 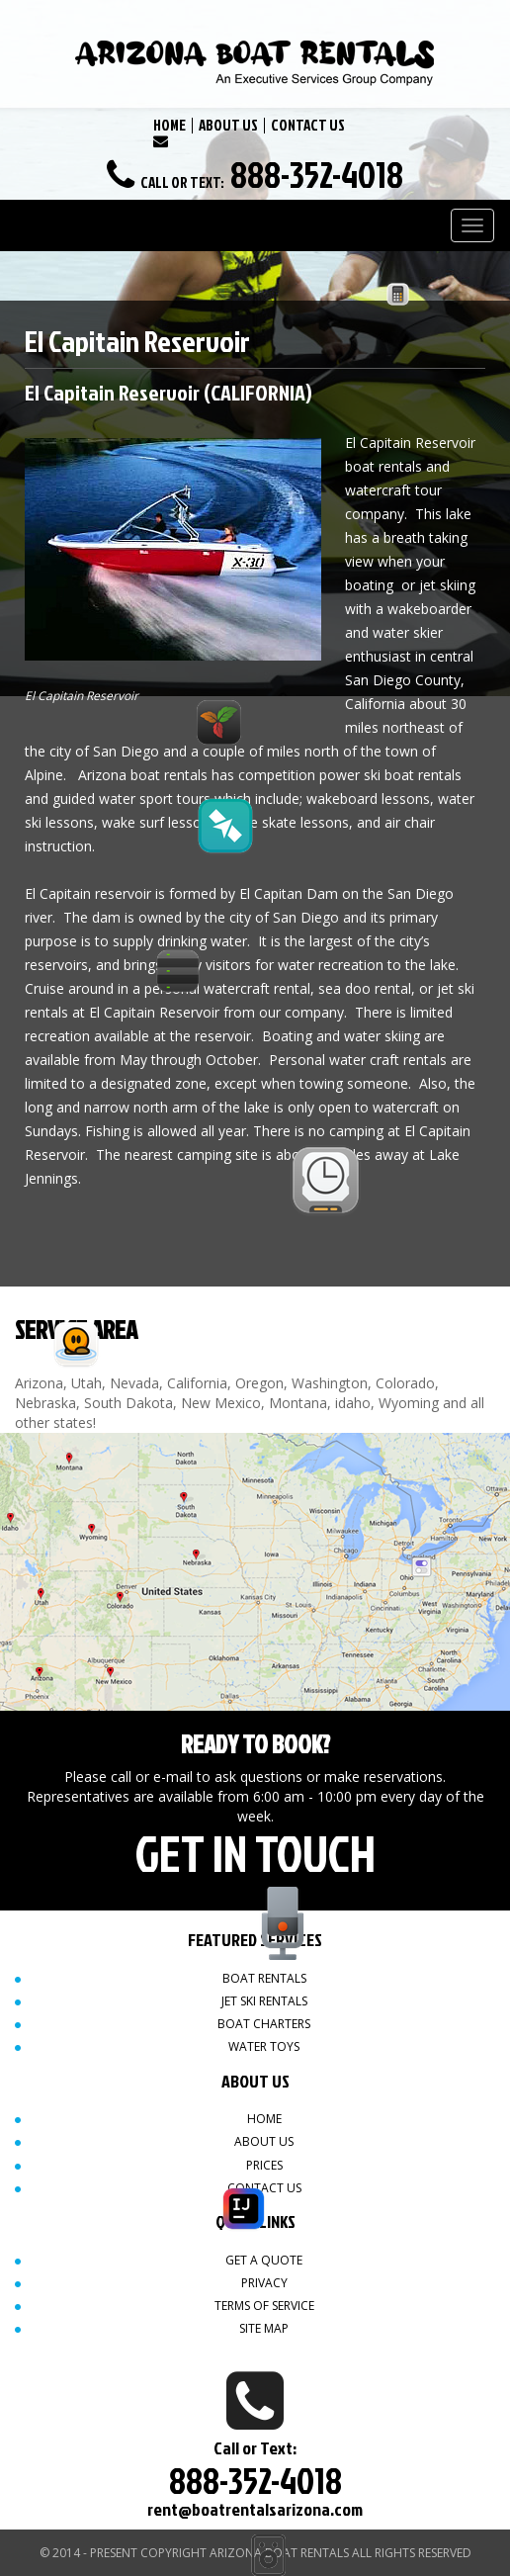 I want to click on open trilium notes app, so click(x=218, y=722).